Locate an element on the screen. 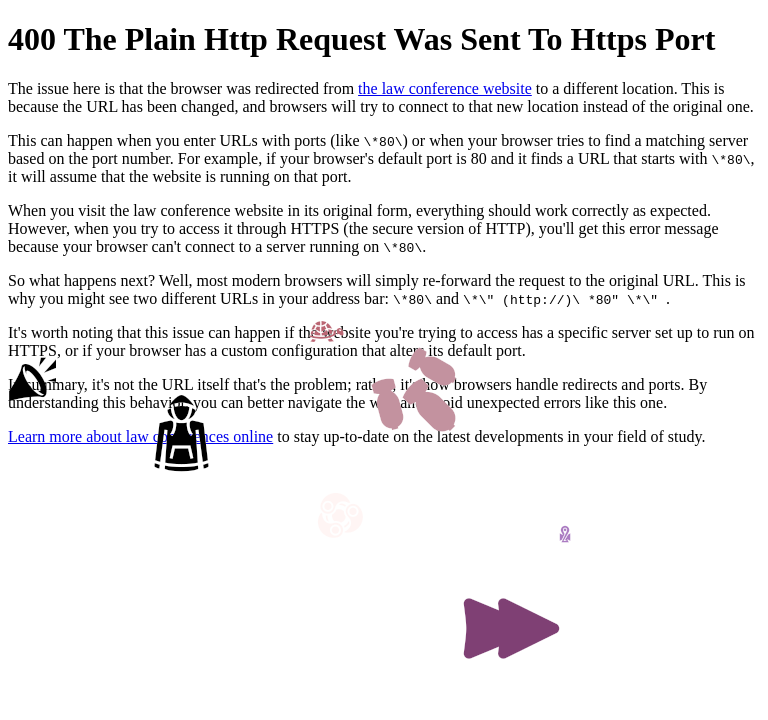 The width and height of the screenshot is (768, 720). skip forward or fast-forward media playback is located at coordinates (511, 628).